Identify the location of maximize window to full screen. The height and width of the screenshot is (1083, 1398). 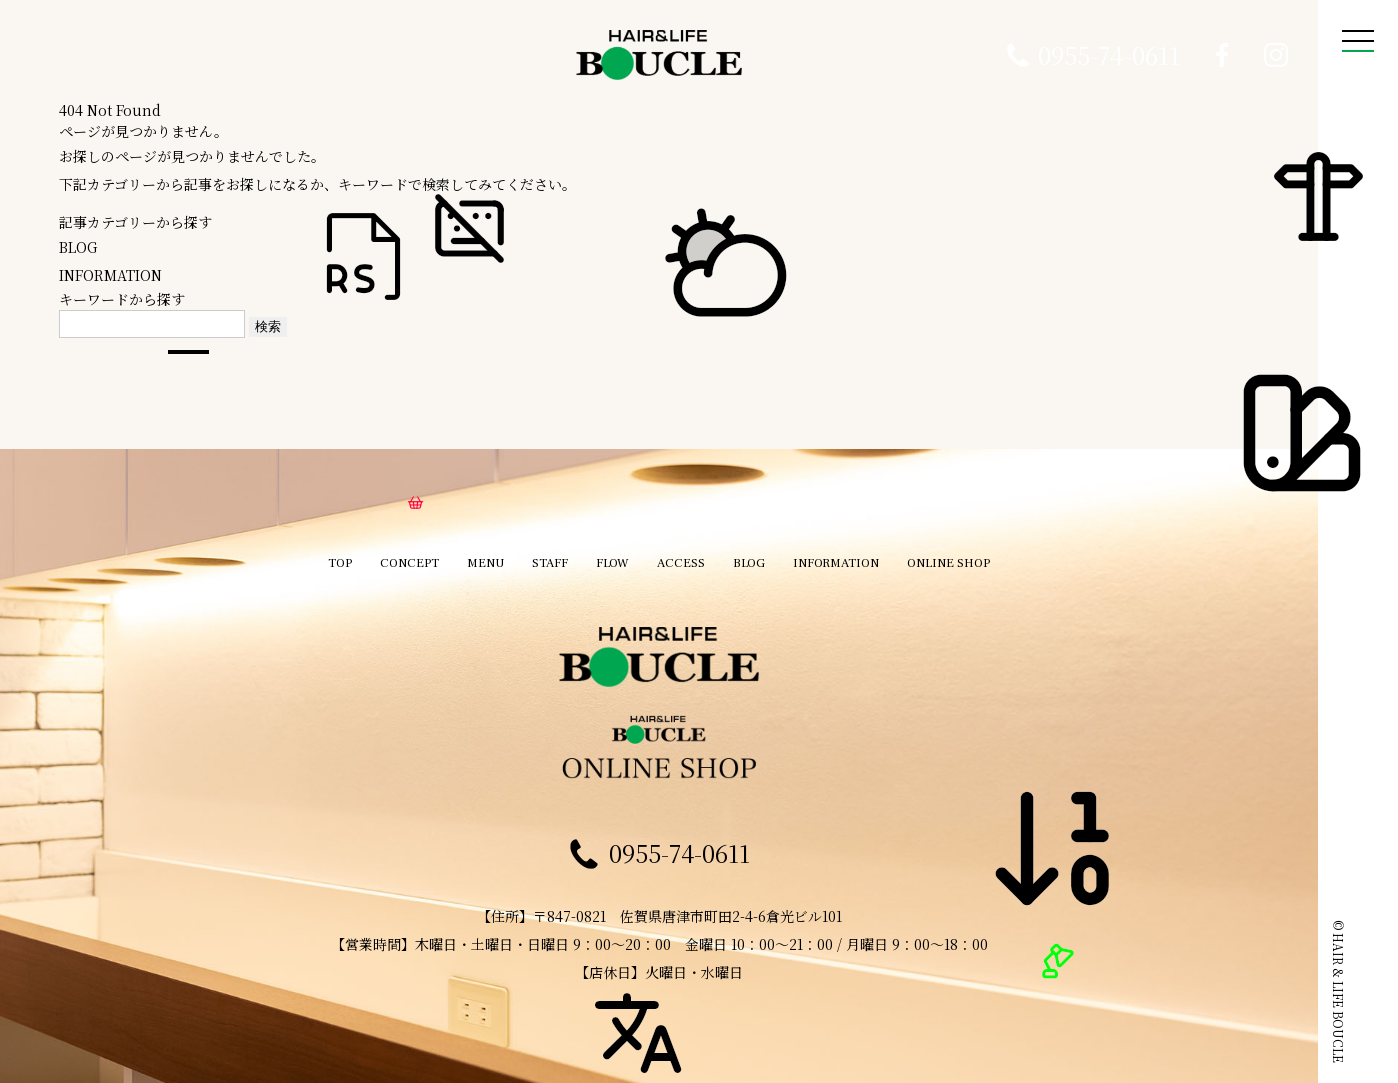
(188, 370).